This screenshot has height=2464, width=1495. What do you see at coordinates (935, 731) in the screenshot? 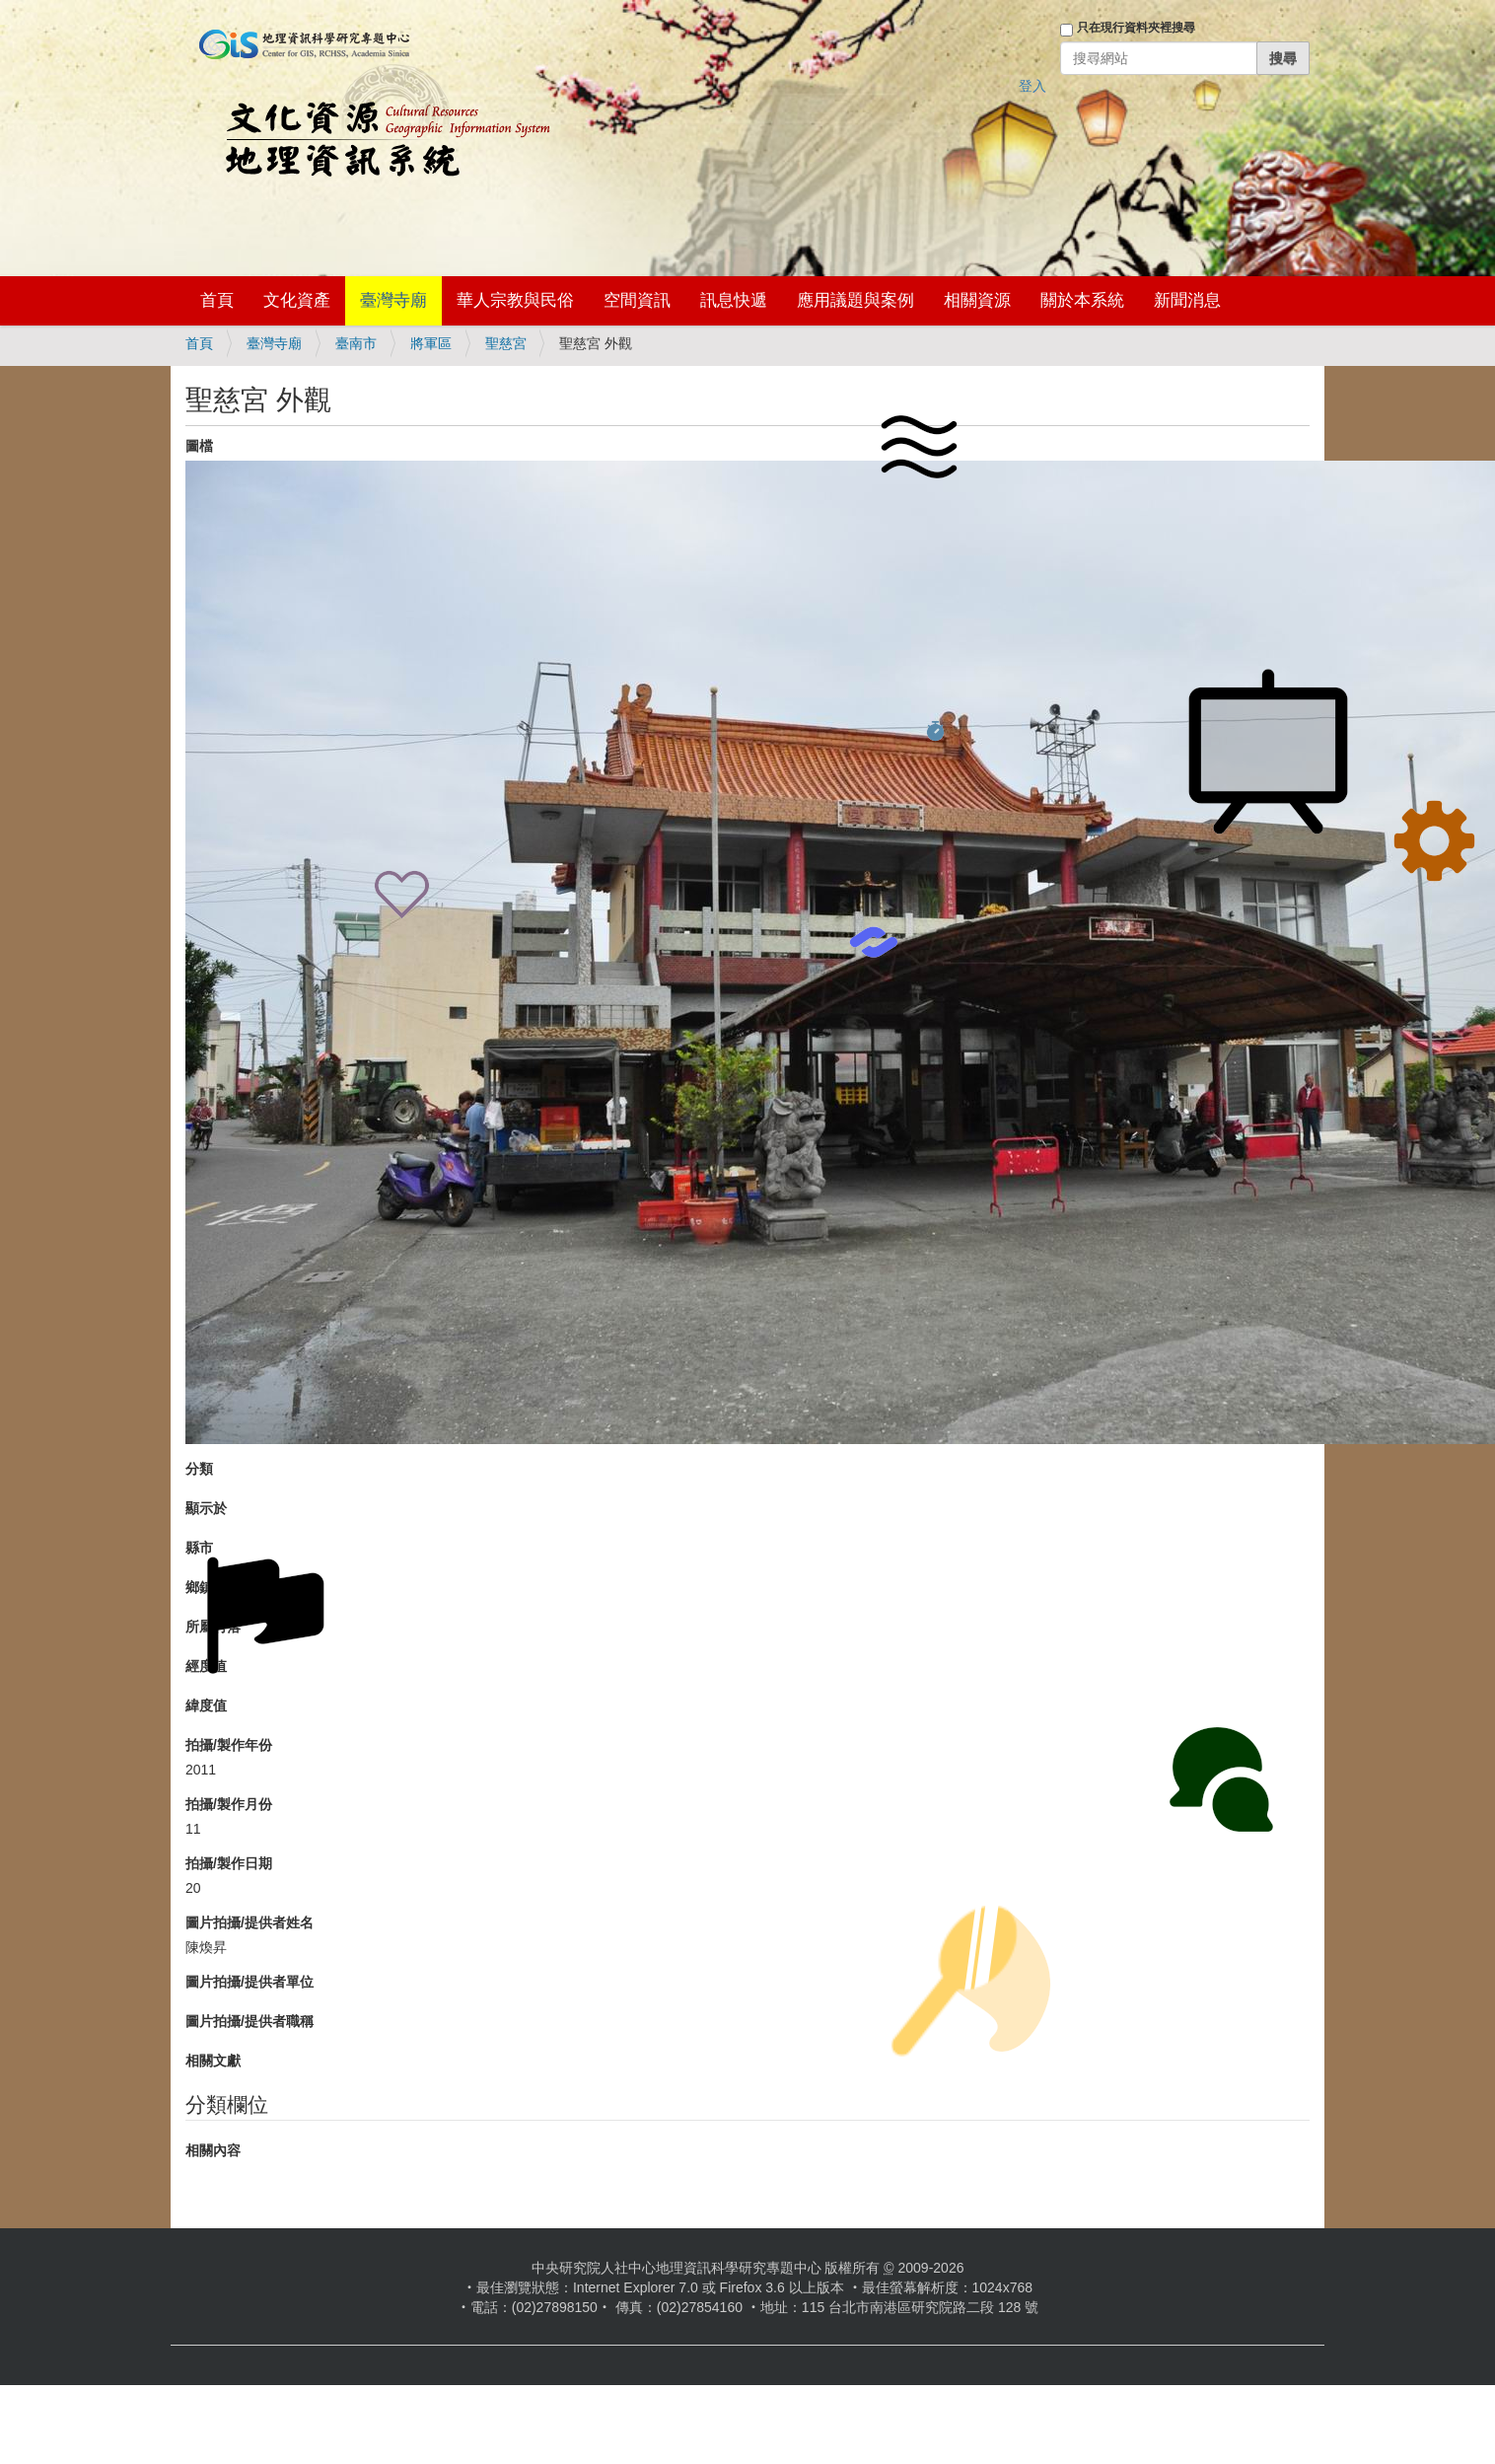
I see `start a timer or countdown` at bounding box center [935, 731].